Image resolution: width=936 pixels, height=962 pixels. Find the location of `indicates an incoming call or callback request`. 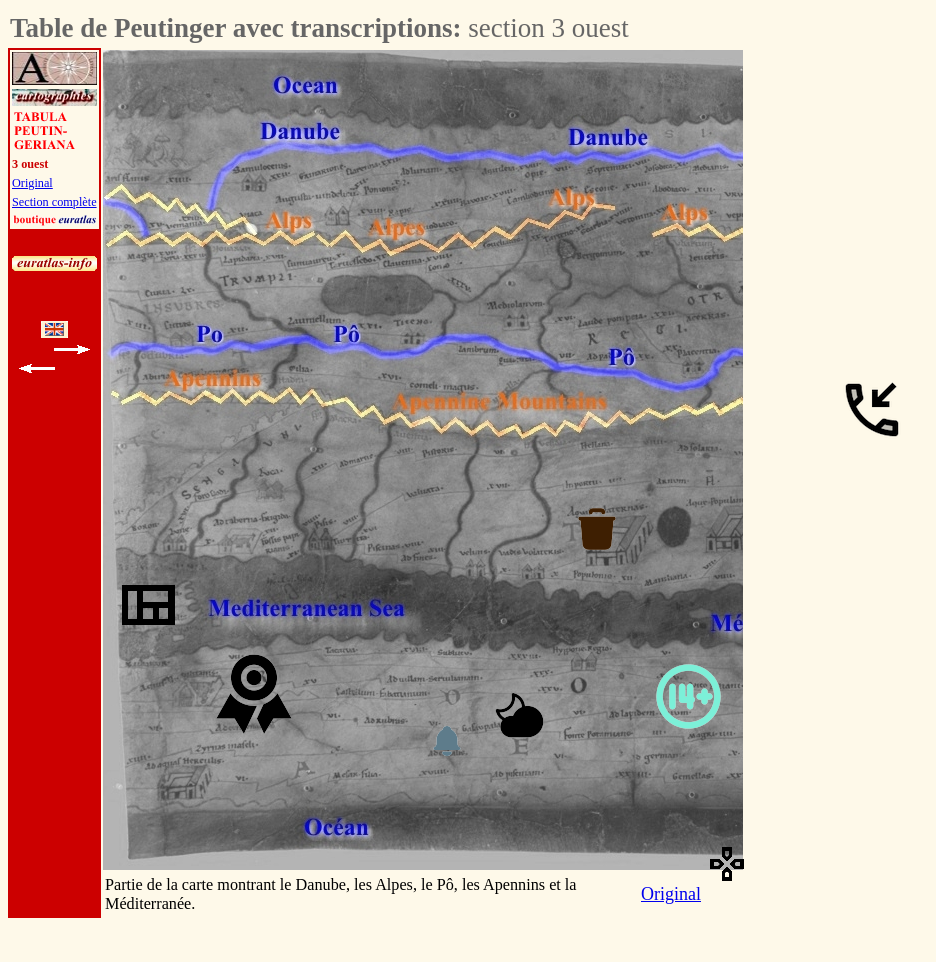

indicates an incoming call or callback request is located at coordinates (872, 410).